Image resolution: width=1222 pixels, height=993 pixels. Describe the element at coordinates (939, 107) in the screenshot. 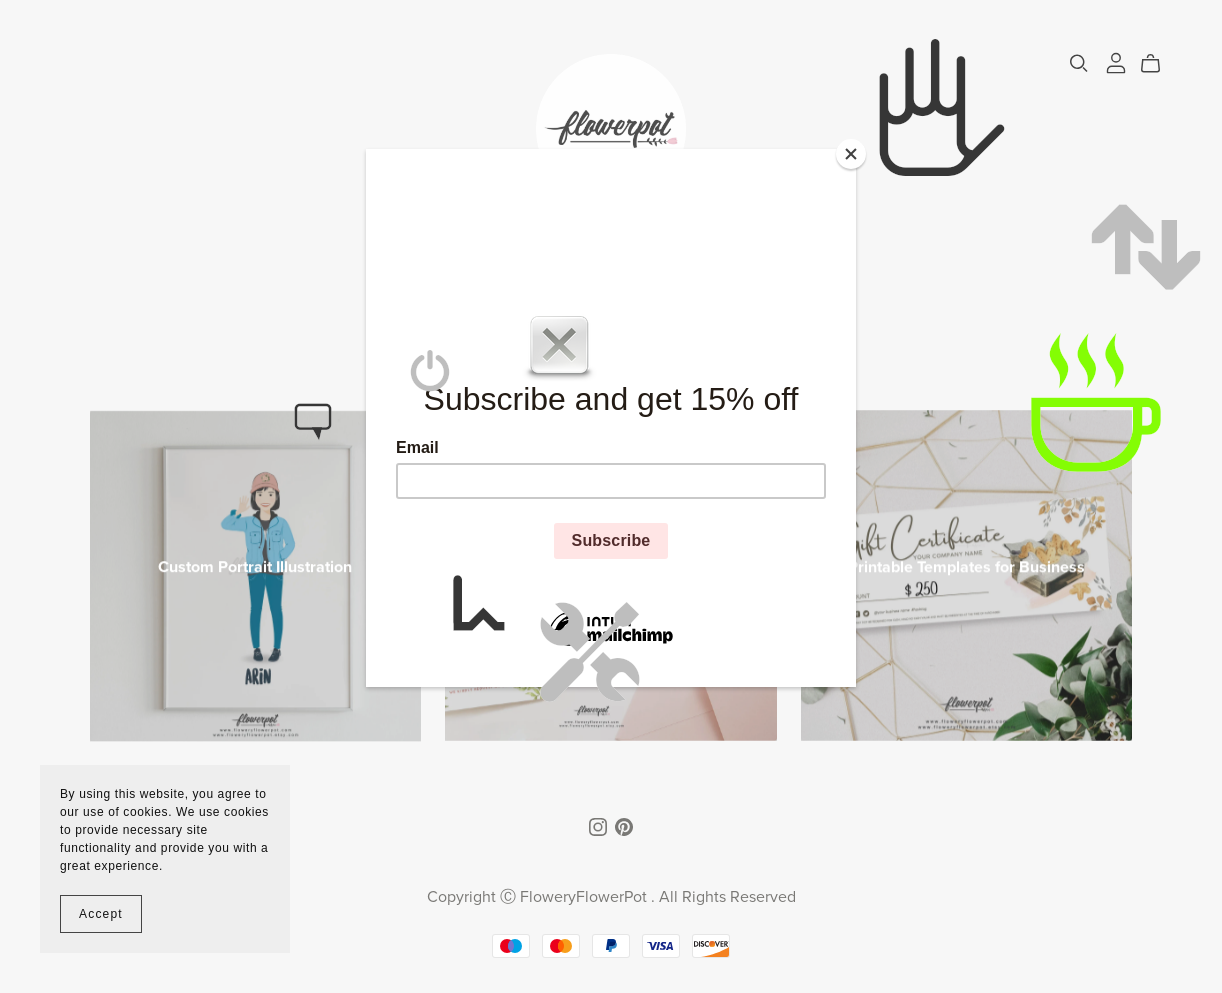

I see `access privacy settings` at that location.